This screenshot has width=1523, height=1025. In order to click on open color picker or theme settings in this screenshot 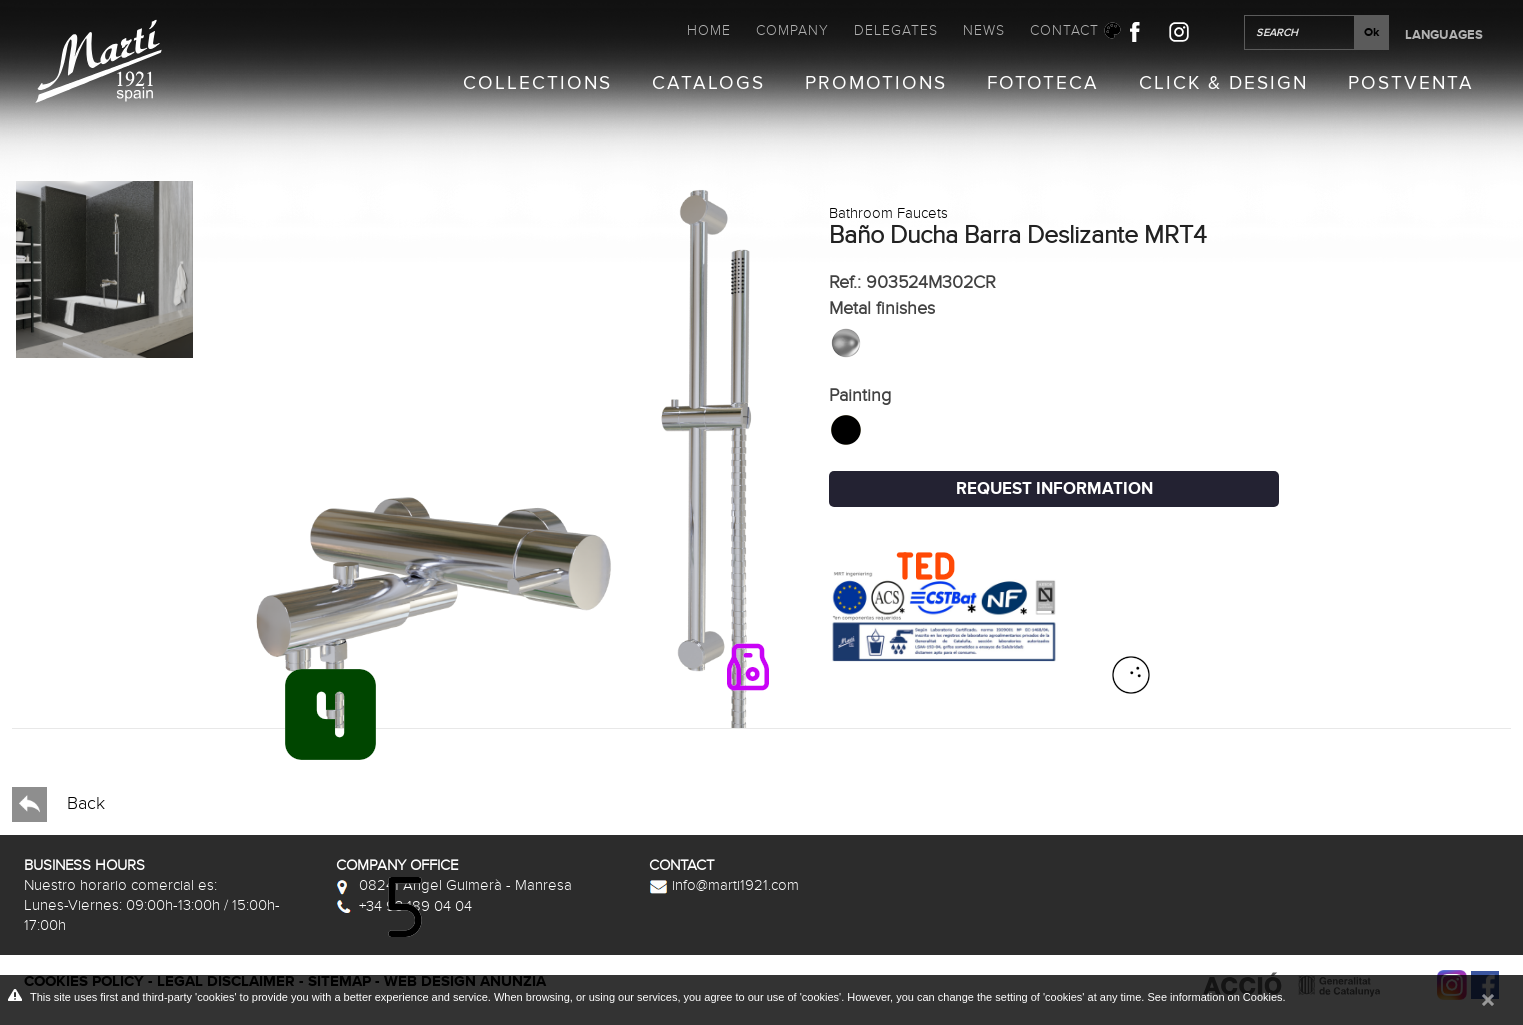, I will do `click(1112, 30)`.